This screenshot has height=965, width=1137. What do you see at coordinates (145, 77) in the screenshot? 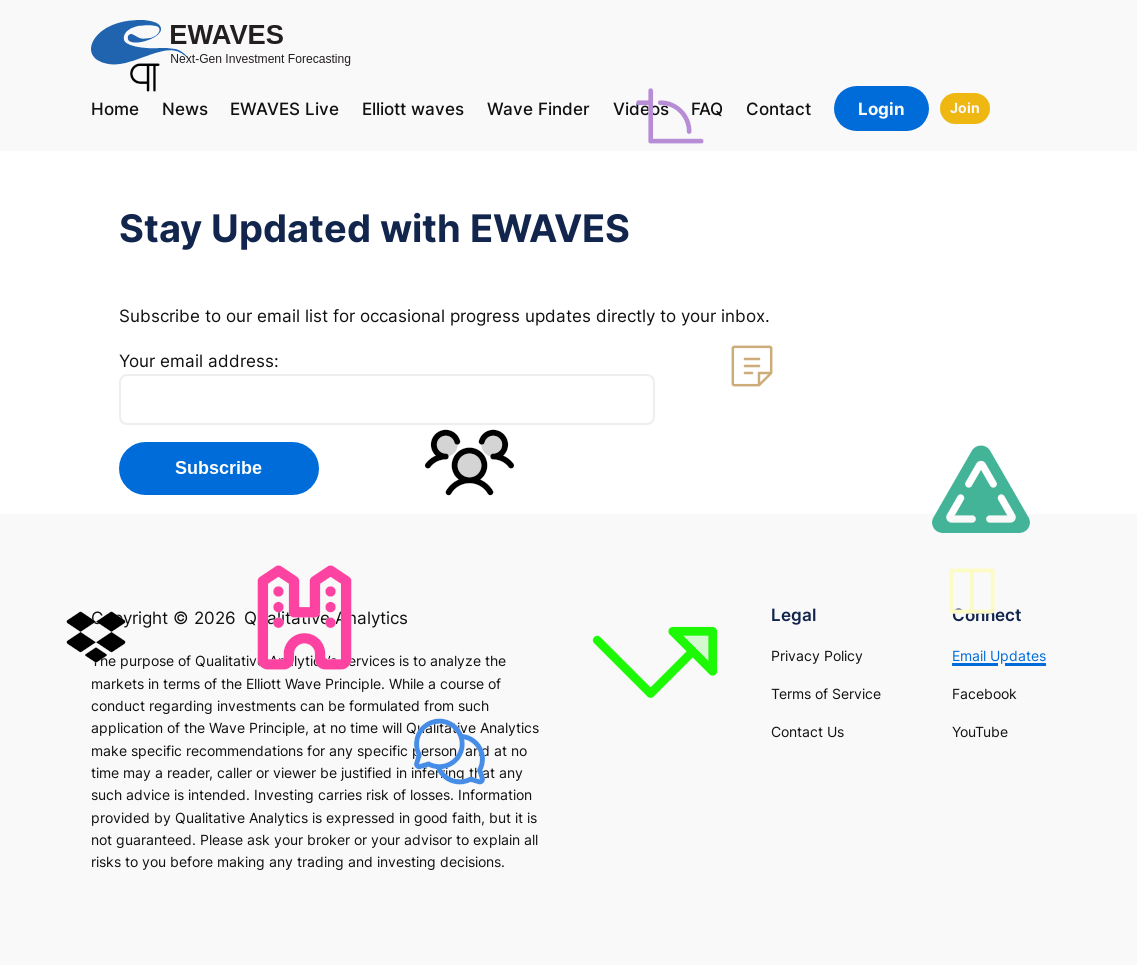
I see `format text as a paragraph` at bounding box center [145, 77].